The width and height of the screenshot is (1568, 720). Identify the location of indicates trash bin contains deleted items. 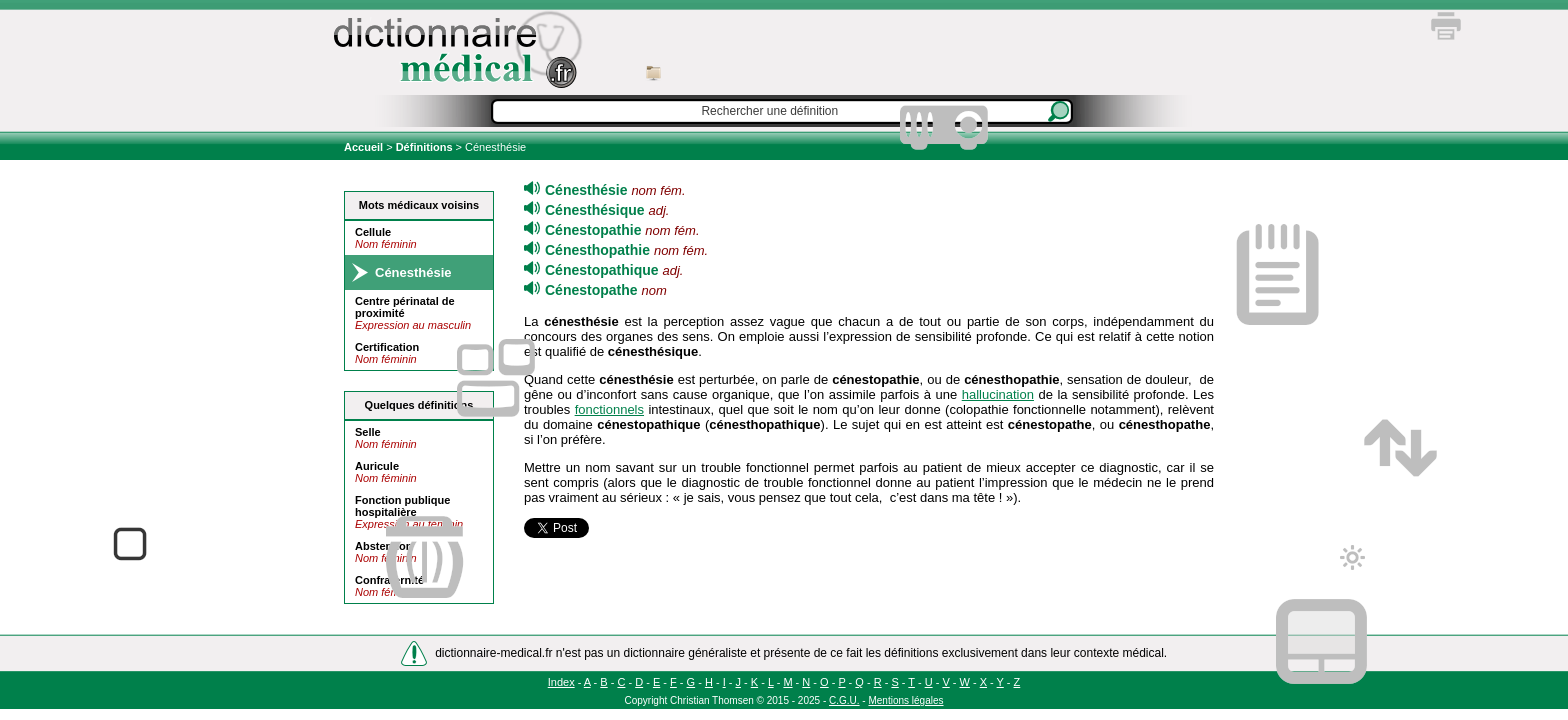
(427, 557).